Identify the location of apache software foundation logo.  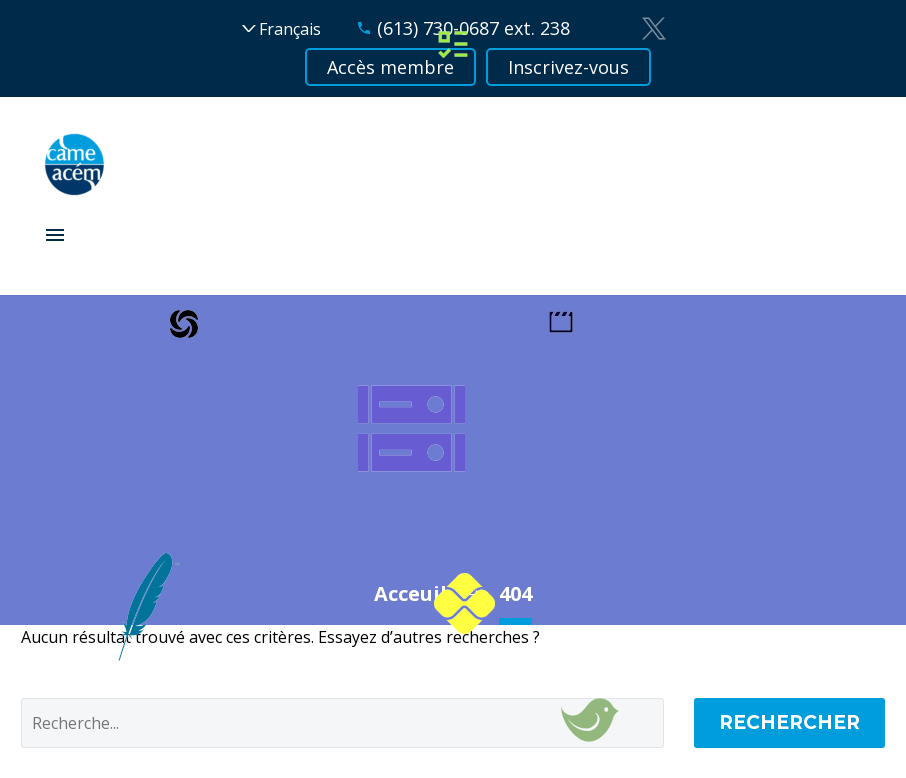
(149, 607).